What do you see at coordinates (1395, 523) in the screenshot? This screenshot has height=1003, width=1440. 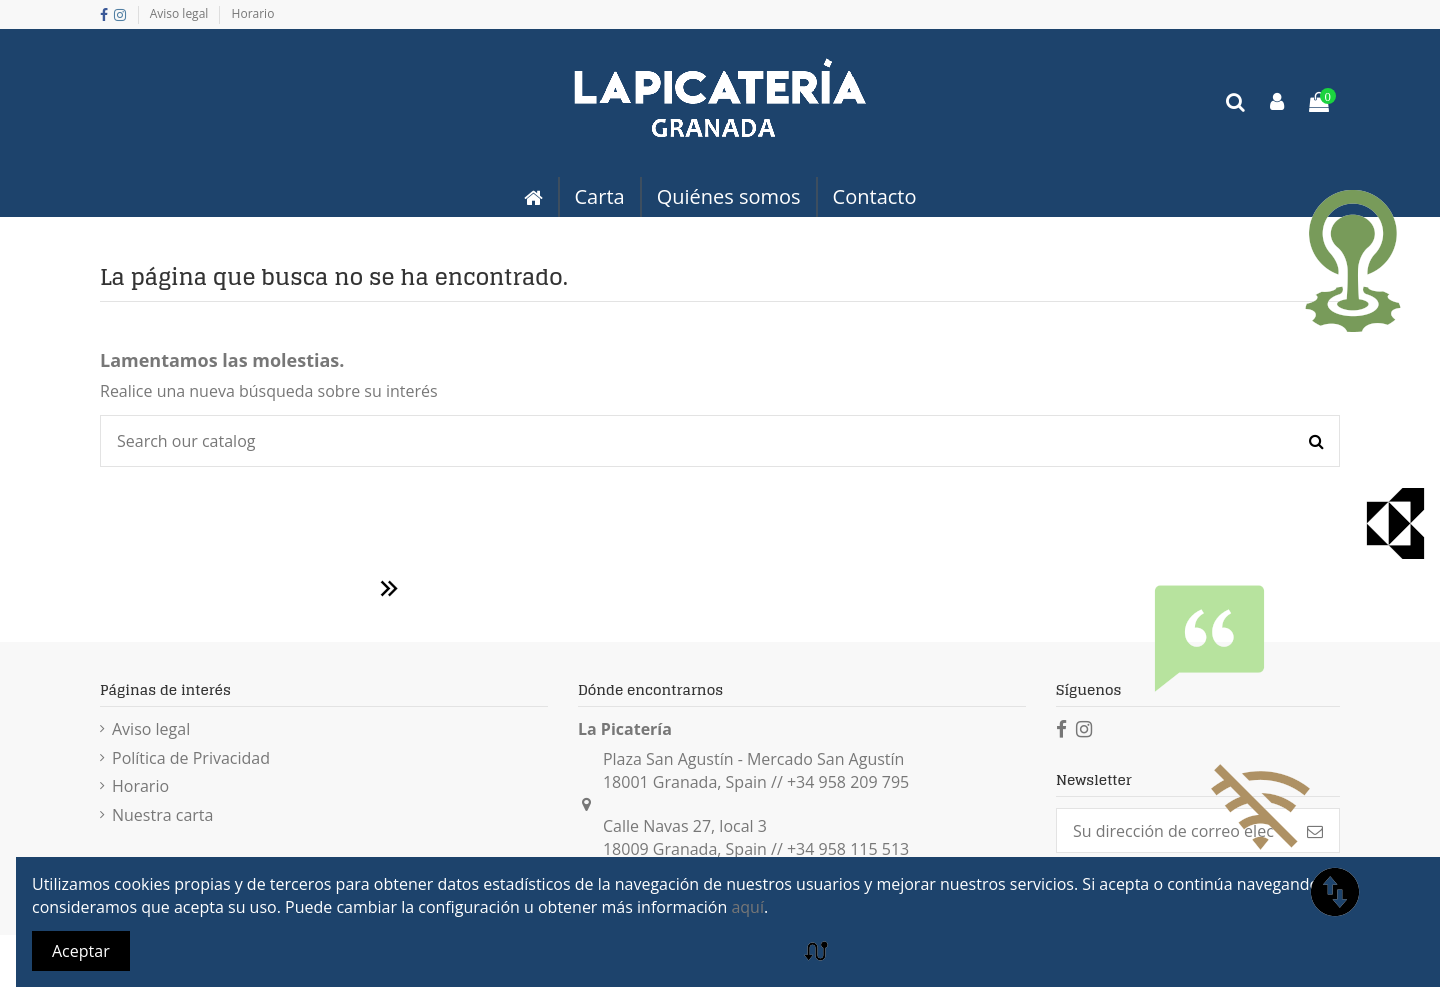 I see `kyocera brand logo` at bounding box center [1395, 523].